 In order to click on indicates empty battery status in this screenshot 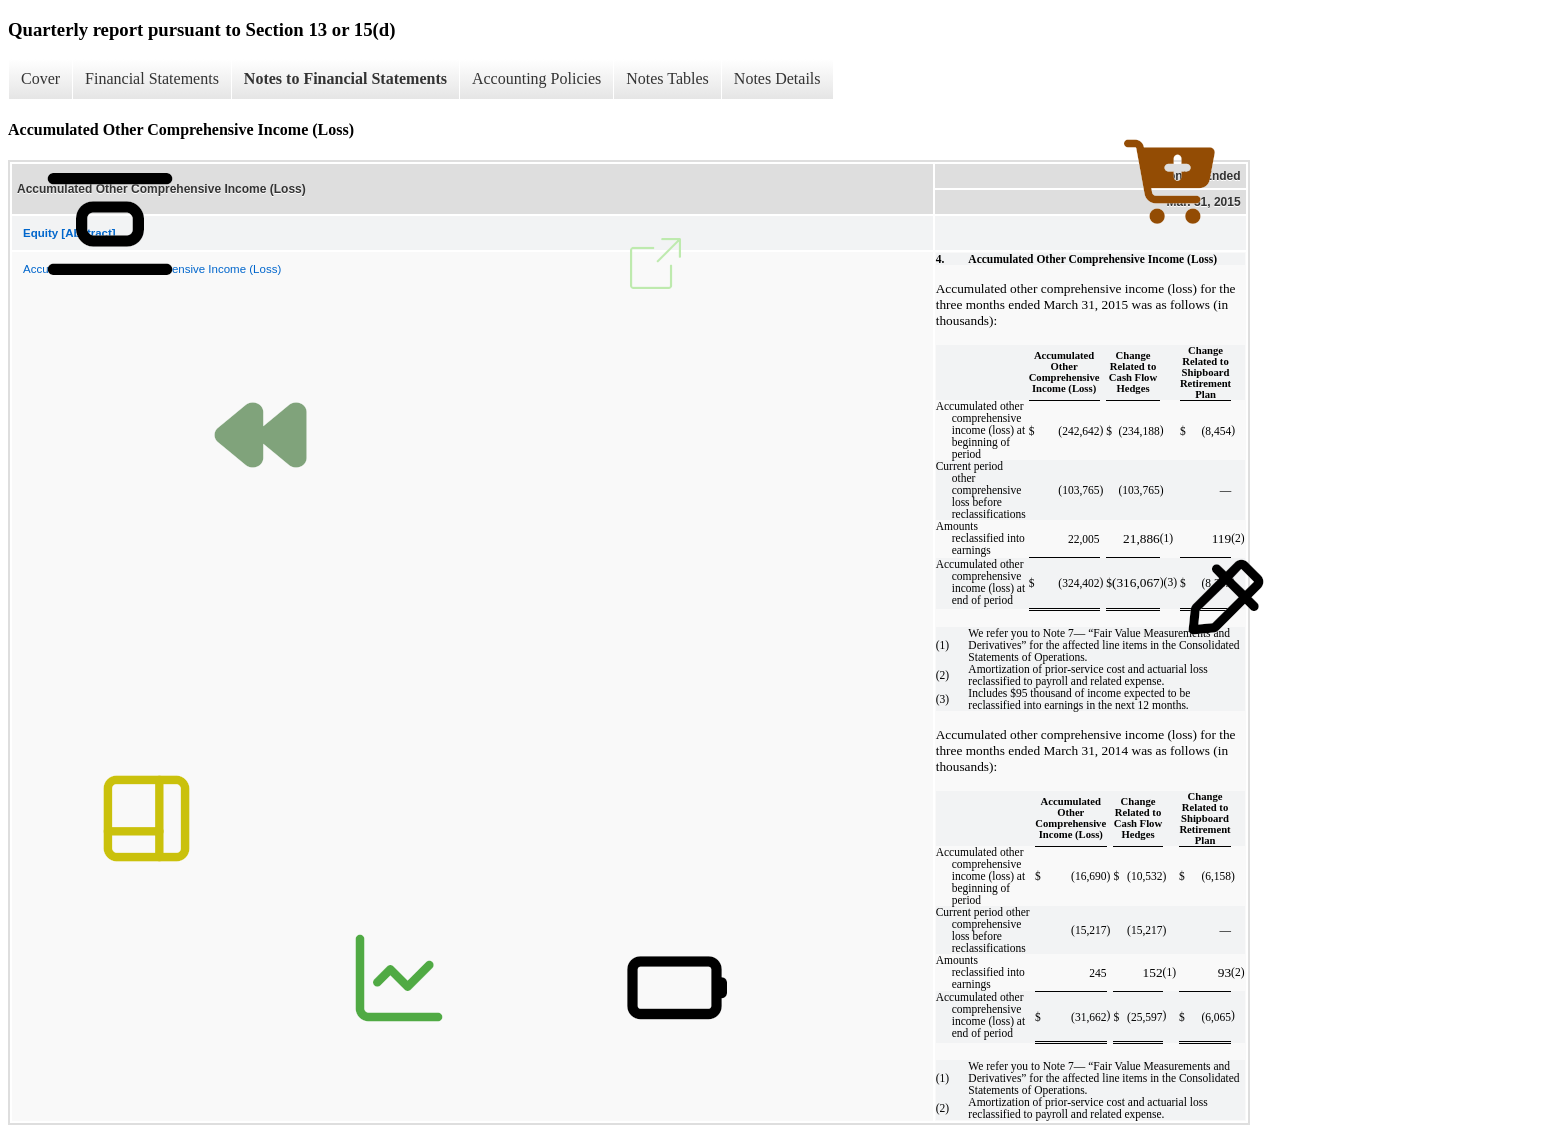, I will do `click(674, 982)`.